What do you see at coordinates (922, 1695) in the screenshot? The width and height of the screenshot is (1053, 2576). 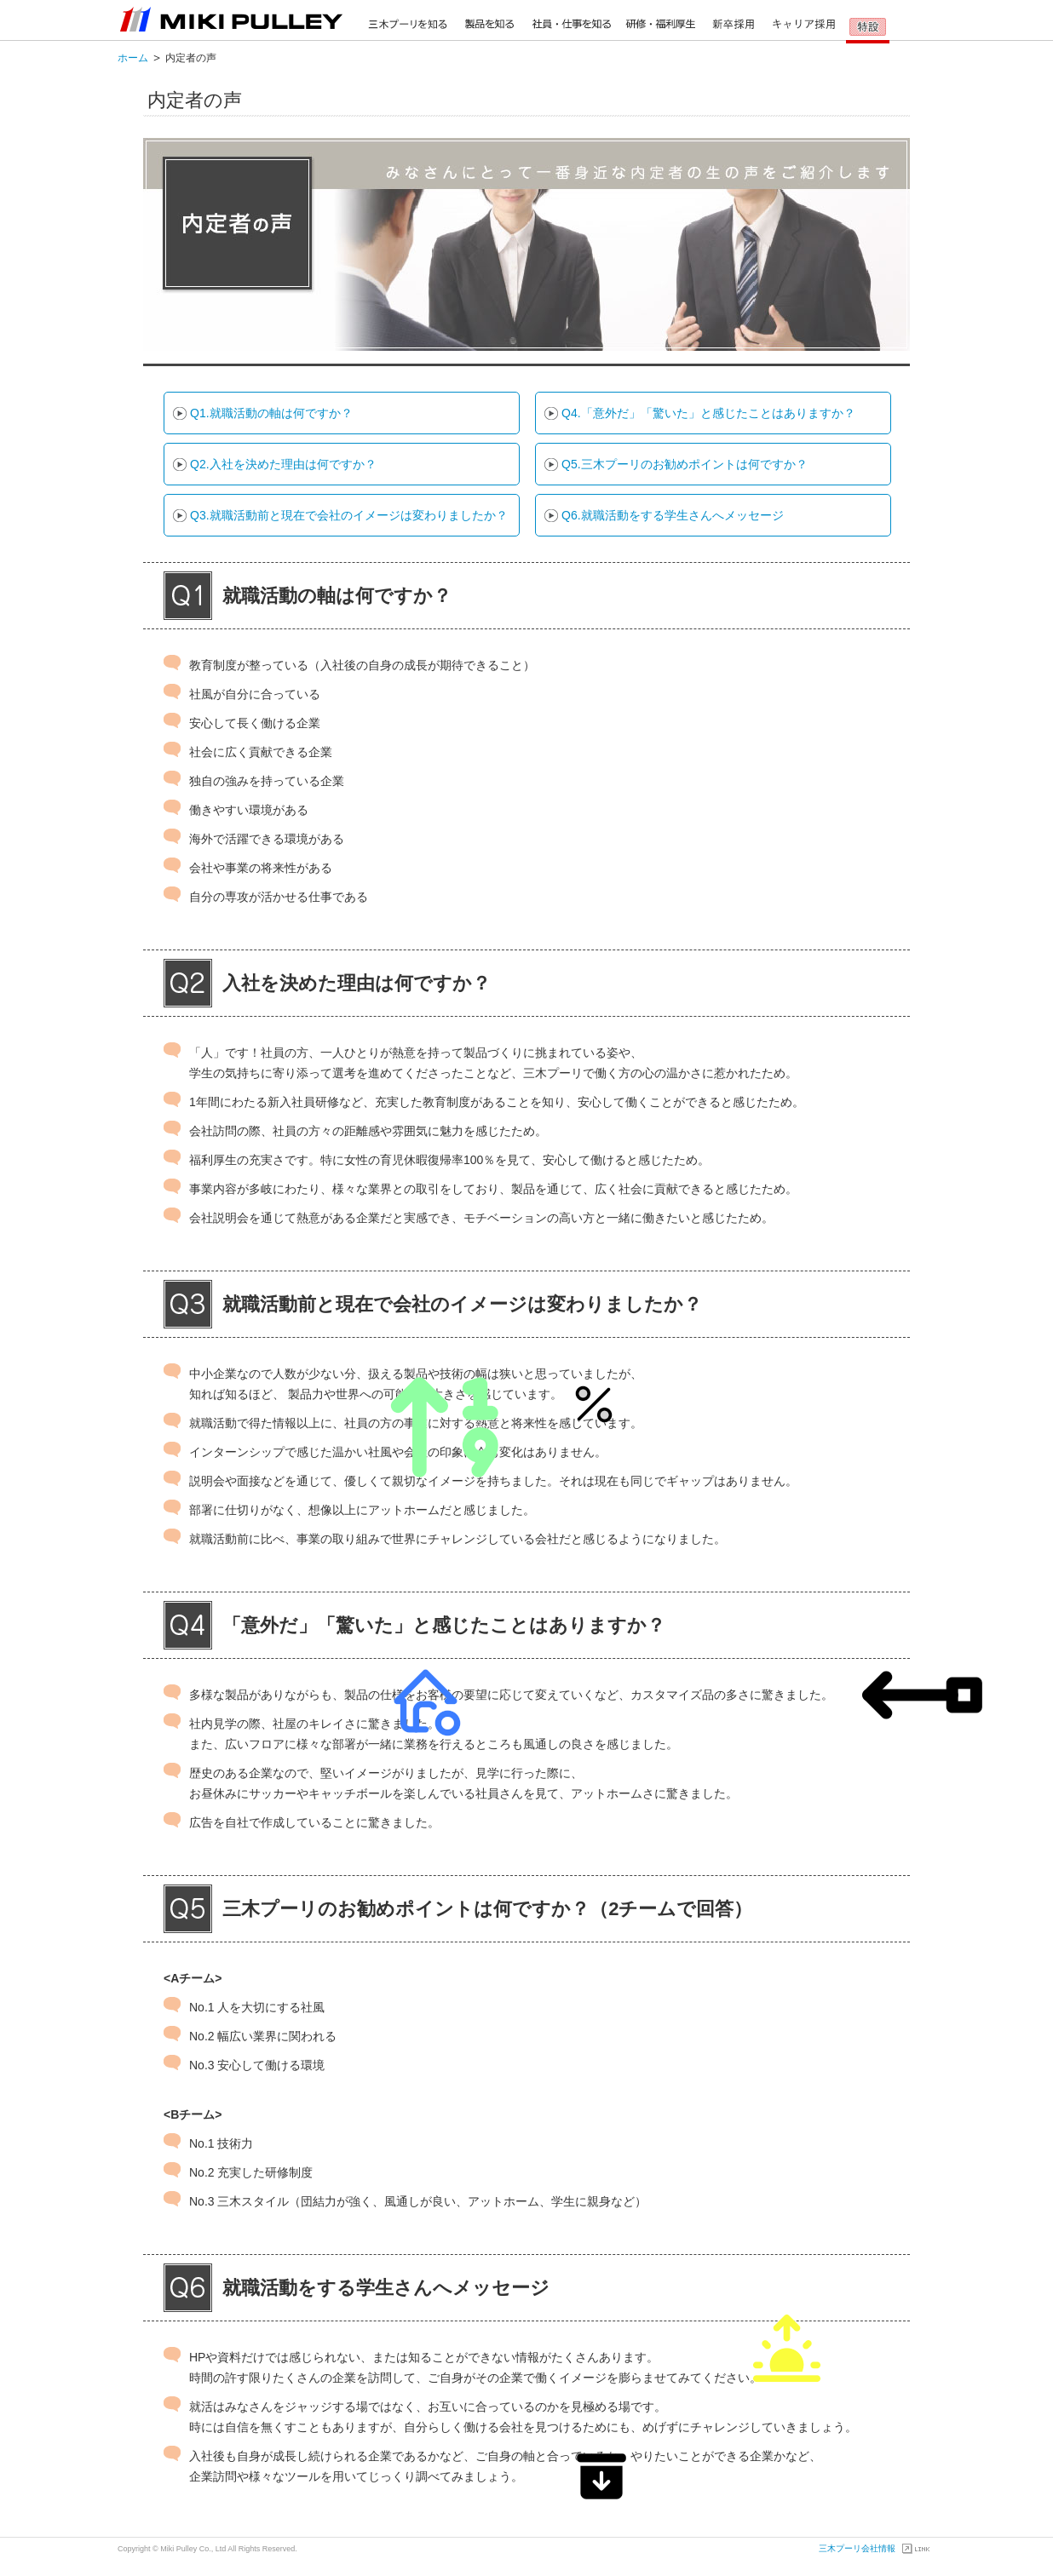 I see `go back to previous screen` at bounding box center [922, 1695].